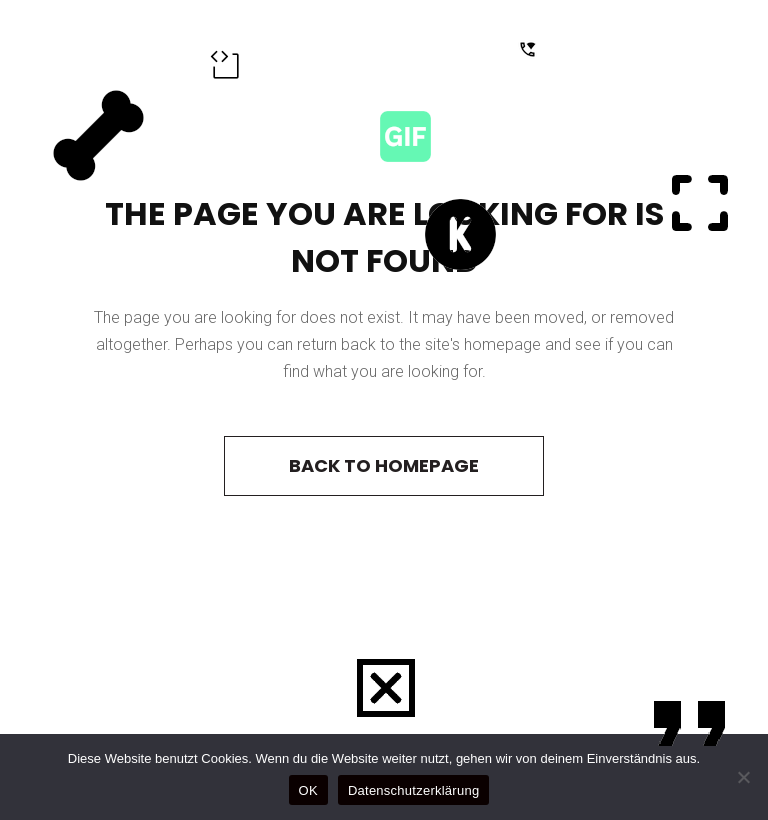 The image size is (768, 820). What do you see at coordinates (460, 234) in the screenshot?
I see `indicates a keyboard shortcut or hotkey` at bounding box center [460, 234].